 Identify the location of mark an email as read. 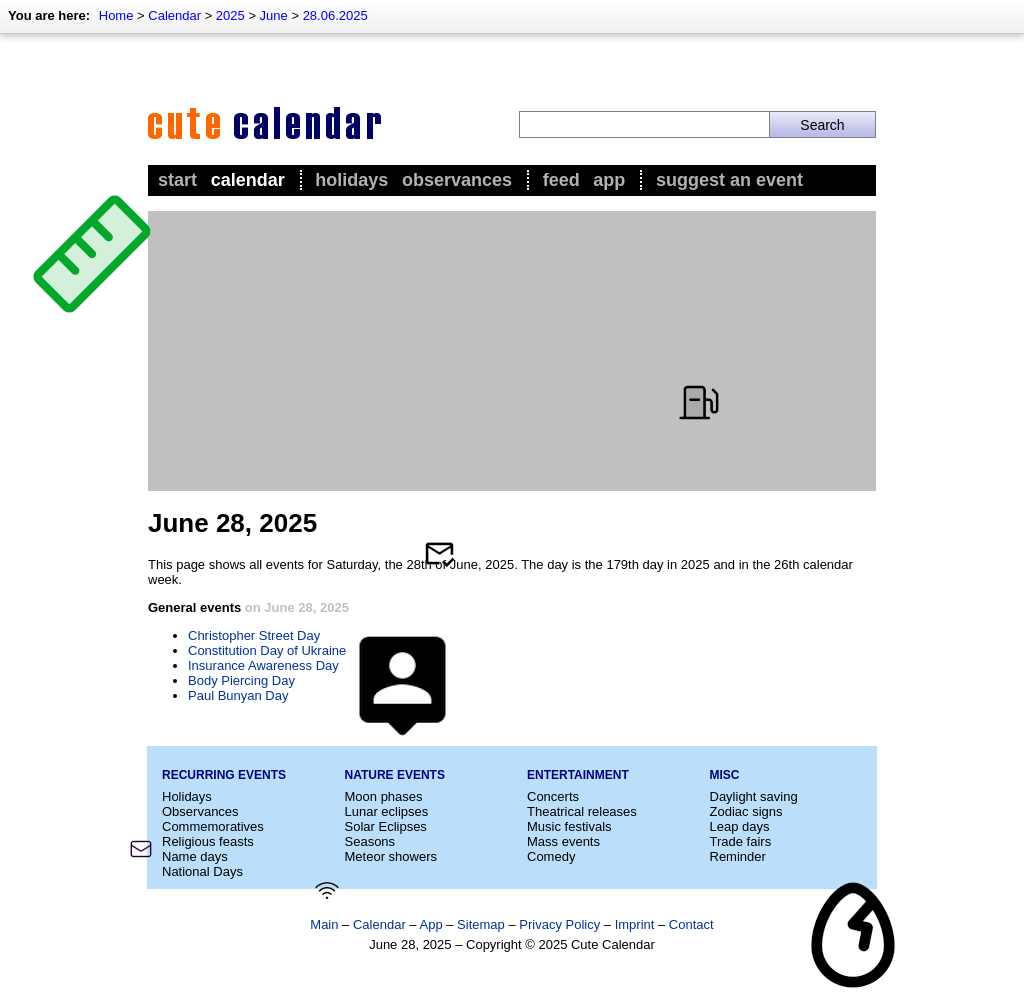
(439, 553).